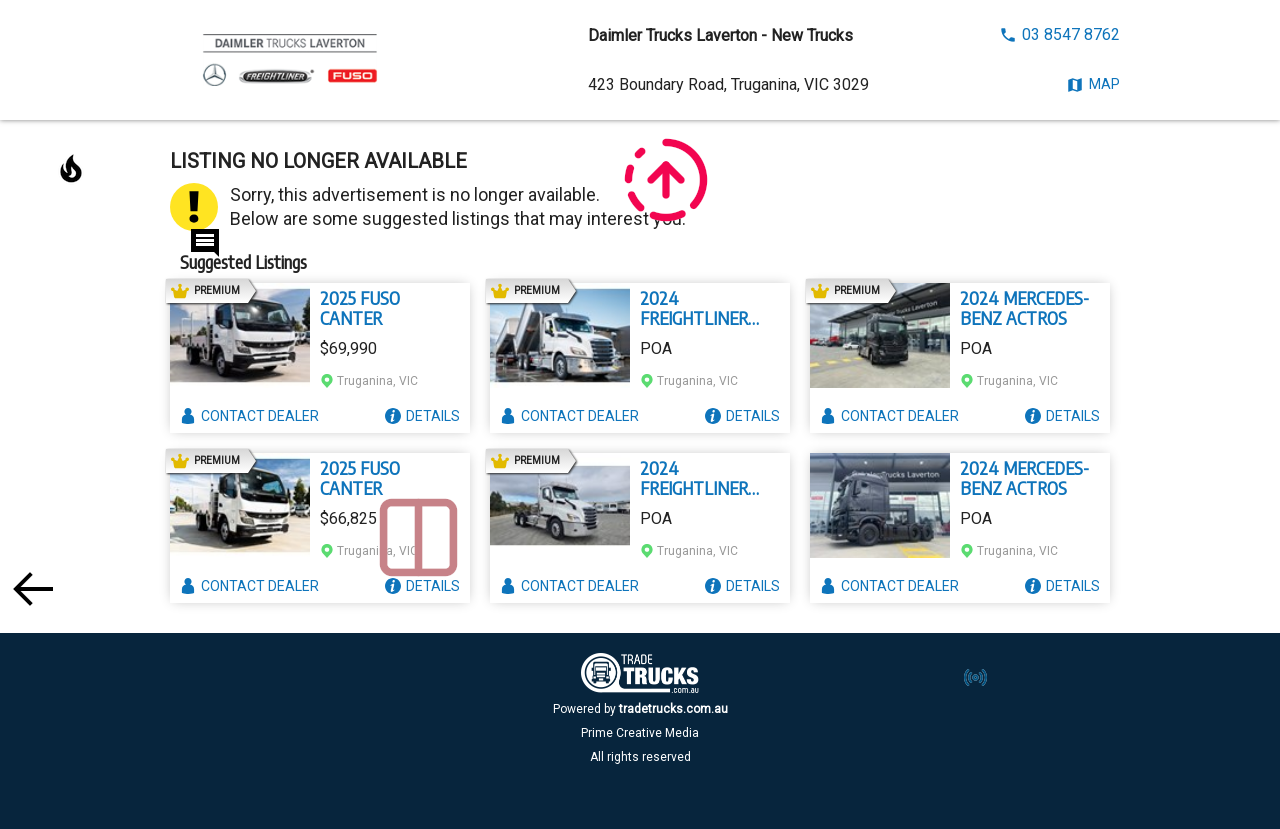 The height and width of the screenshot is (829, 1280). I want to click on add a comment to the document, so click(205, 243).